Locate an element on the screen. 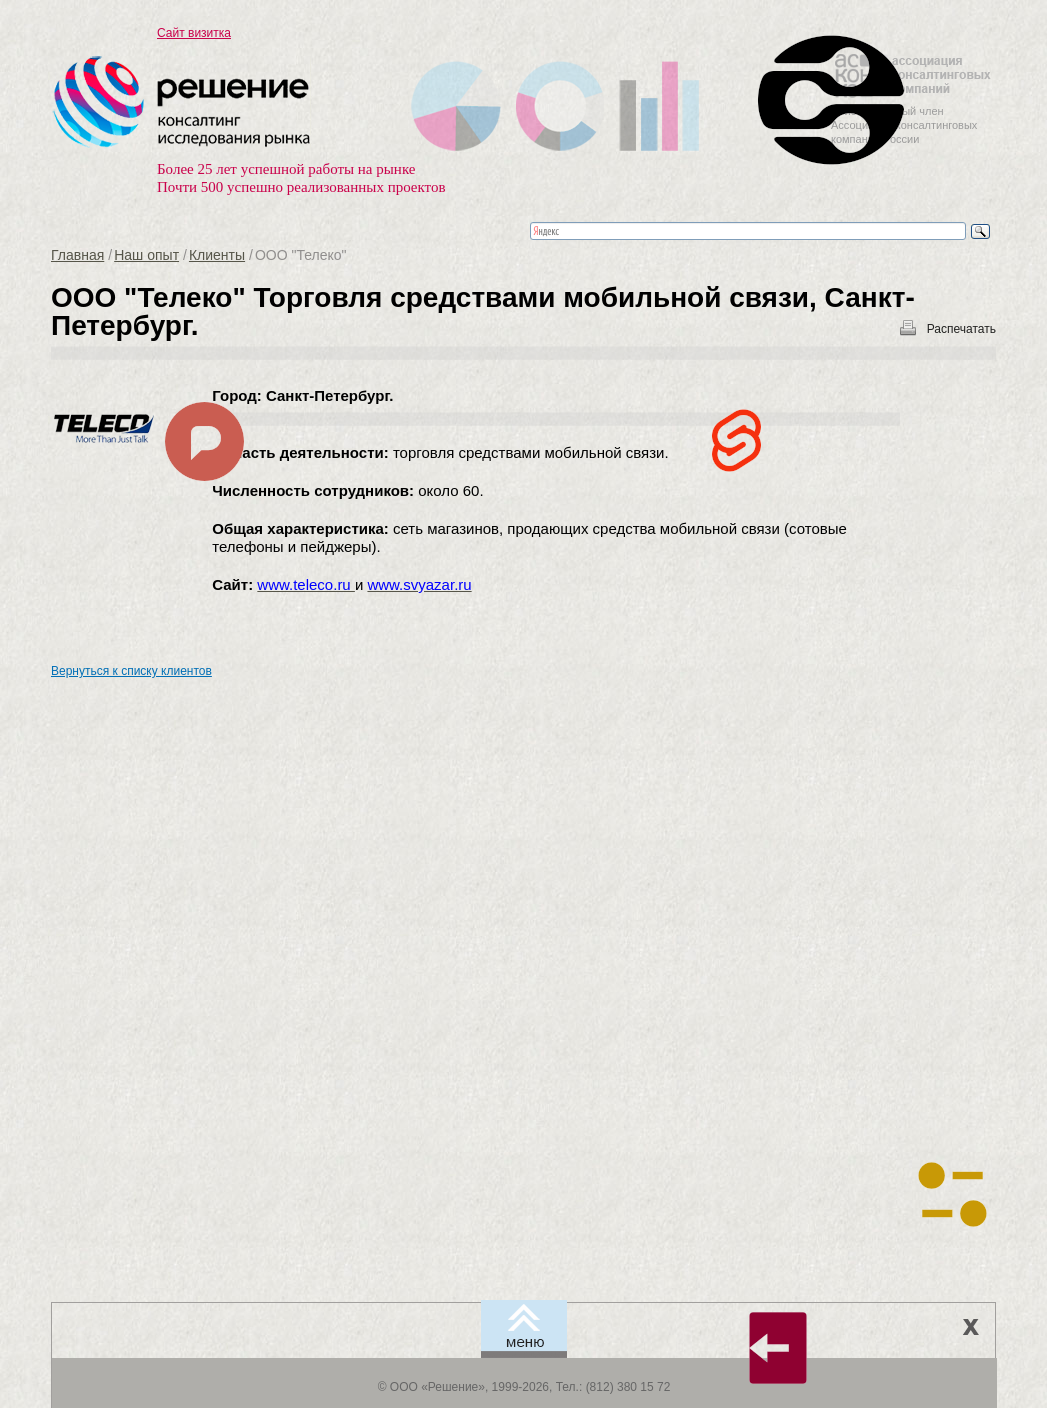 The width and height of the screenshot is (1047, 1408). svelte framework logo is located at coordinates (736, 440).